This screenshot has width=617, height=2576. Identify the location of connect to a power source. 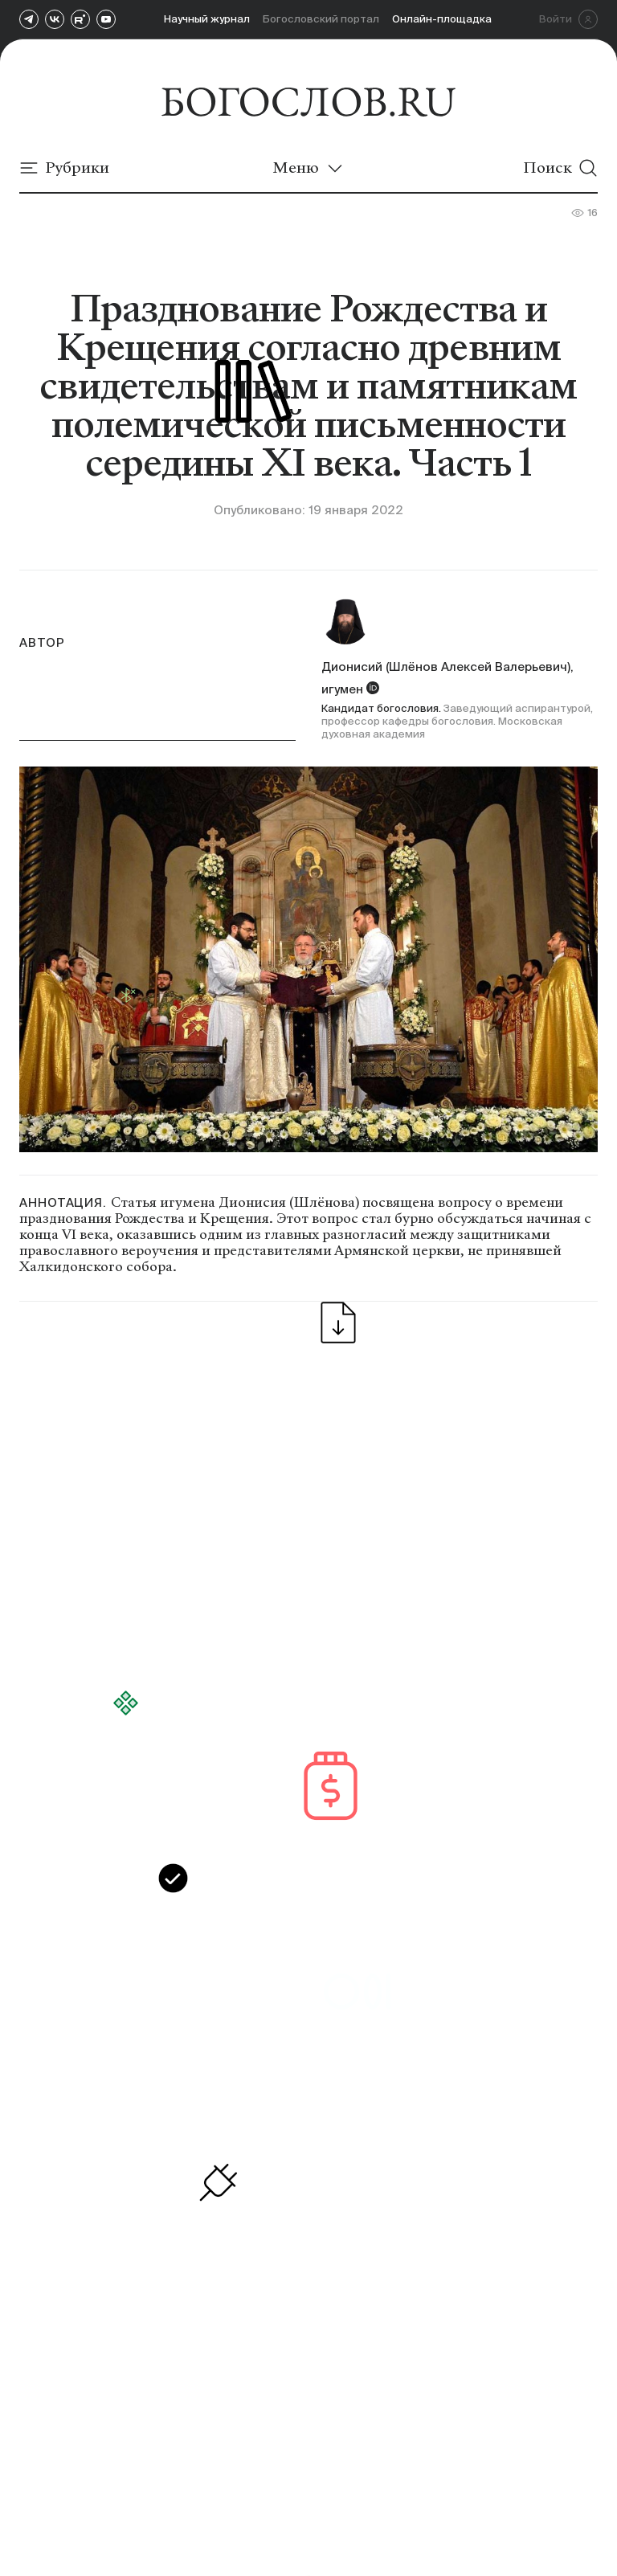
(218, 2183).